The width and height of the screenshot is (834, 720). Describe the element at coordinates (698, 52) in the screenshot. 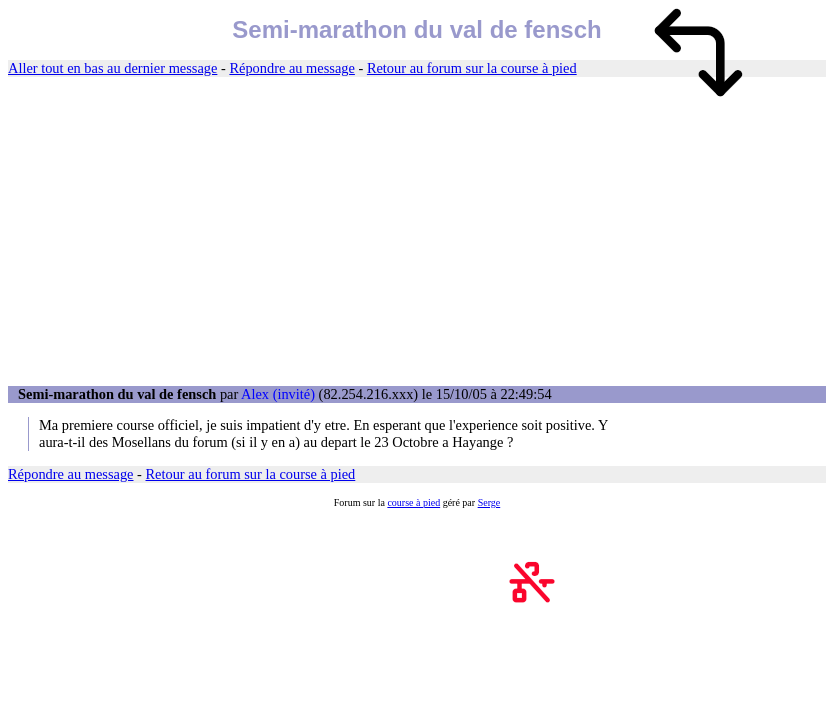

I see `move or resize element diagonally to bottom-left` at that location.